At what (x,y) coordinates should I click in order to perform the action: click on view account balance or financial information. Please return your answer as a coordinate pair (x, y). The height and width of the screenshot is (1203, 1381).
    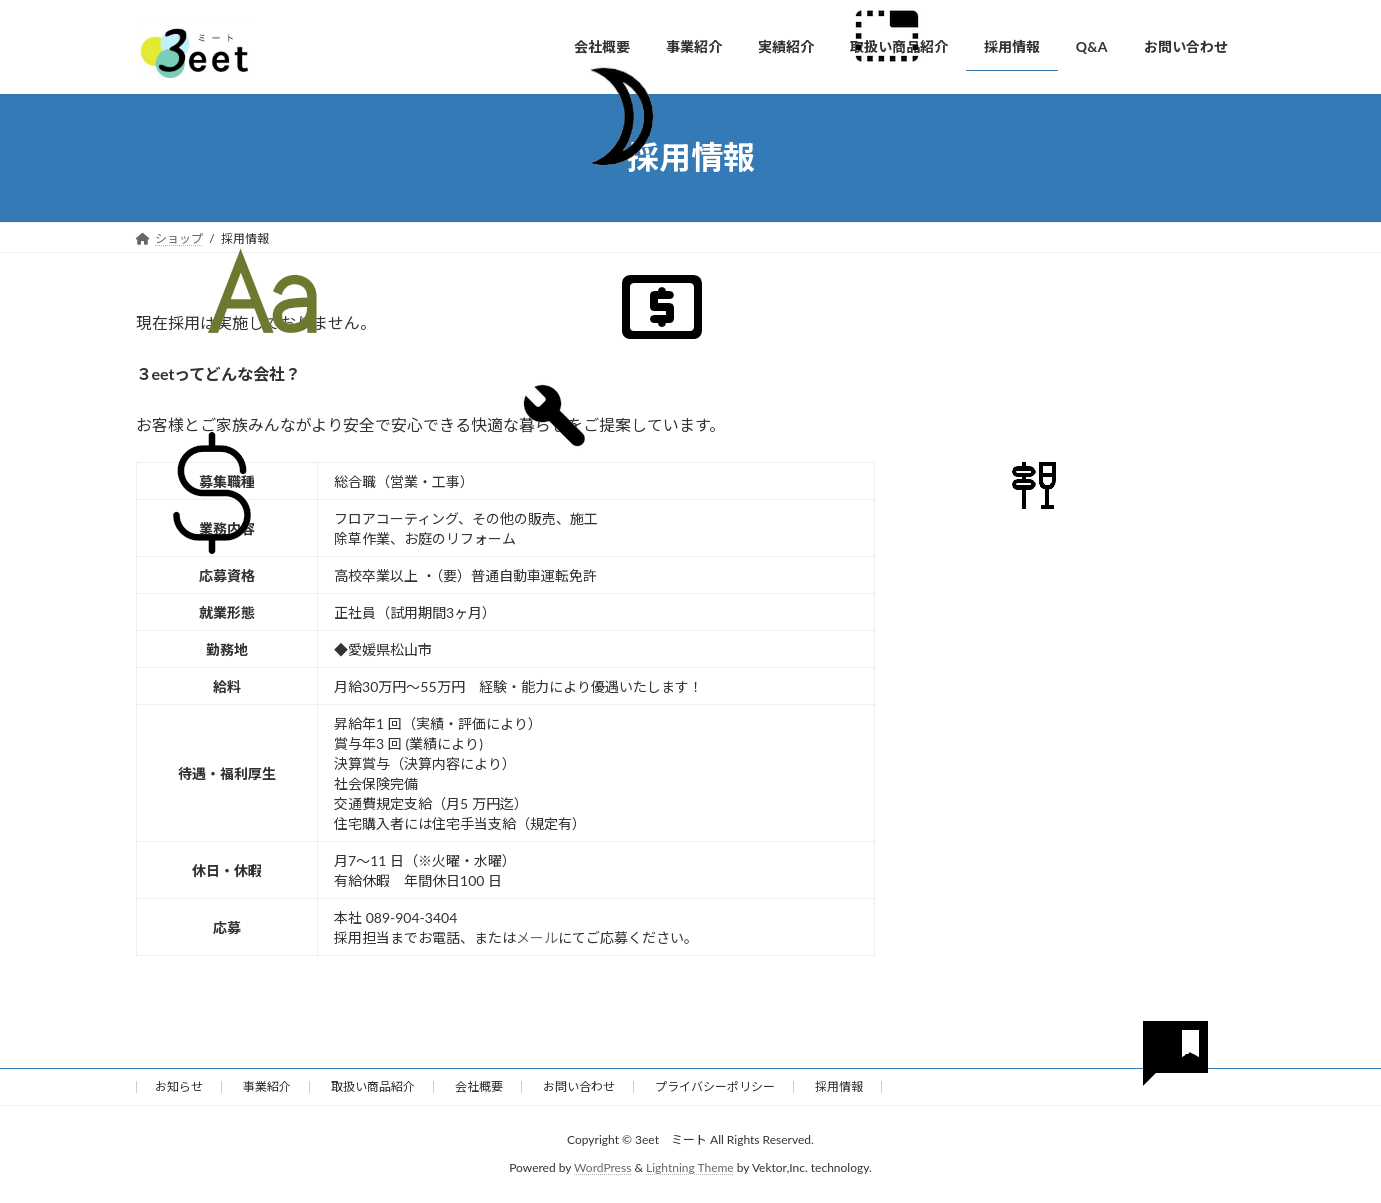
    Looking at the image, I should click on (212, 493).